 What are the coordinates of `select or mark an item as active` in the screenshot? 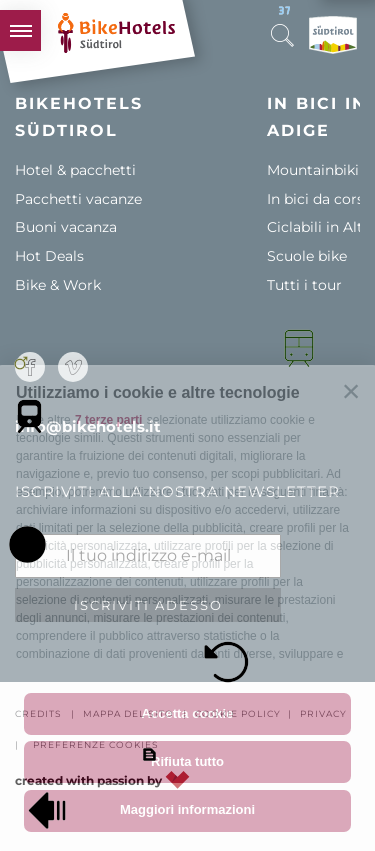 It's located at (27, 544).